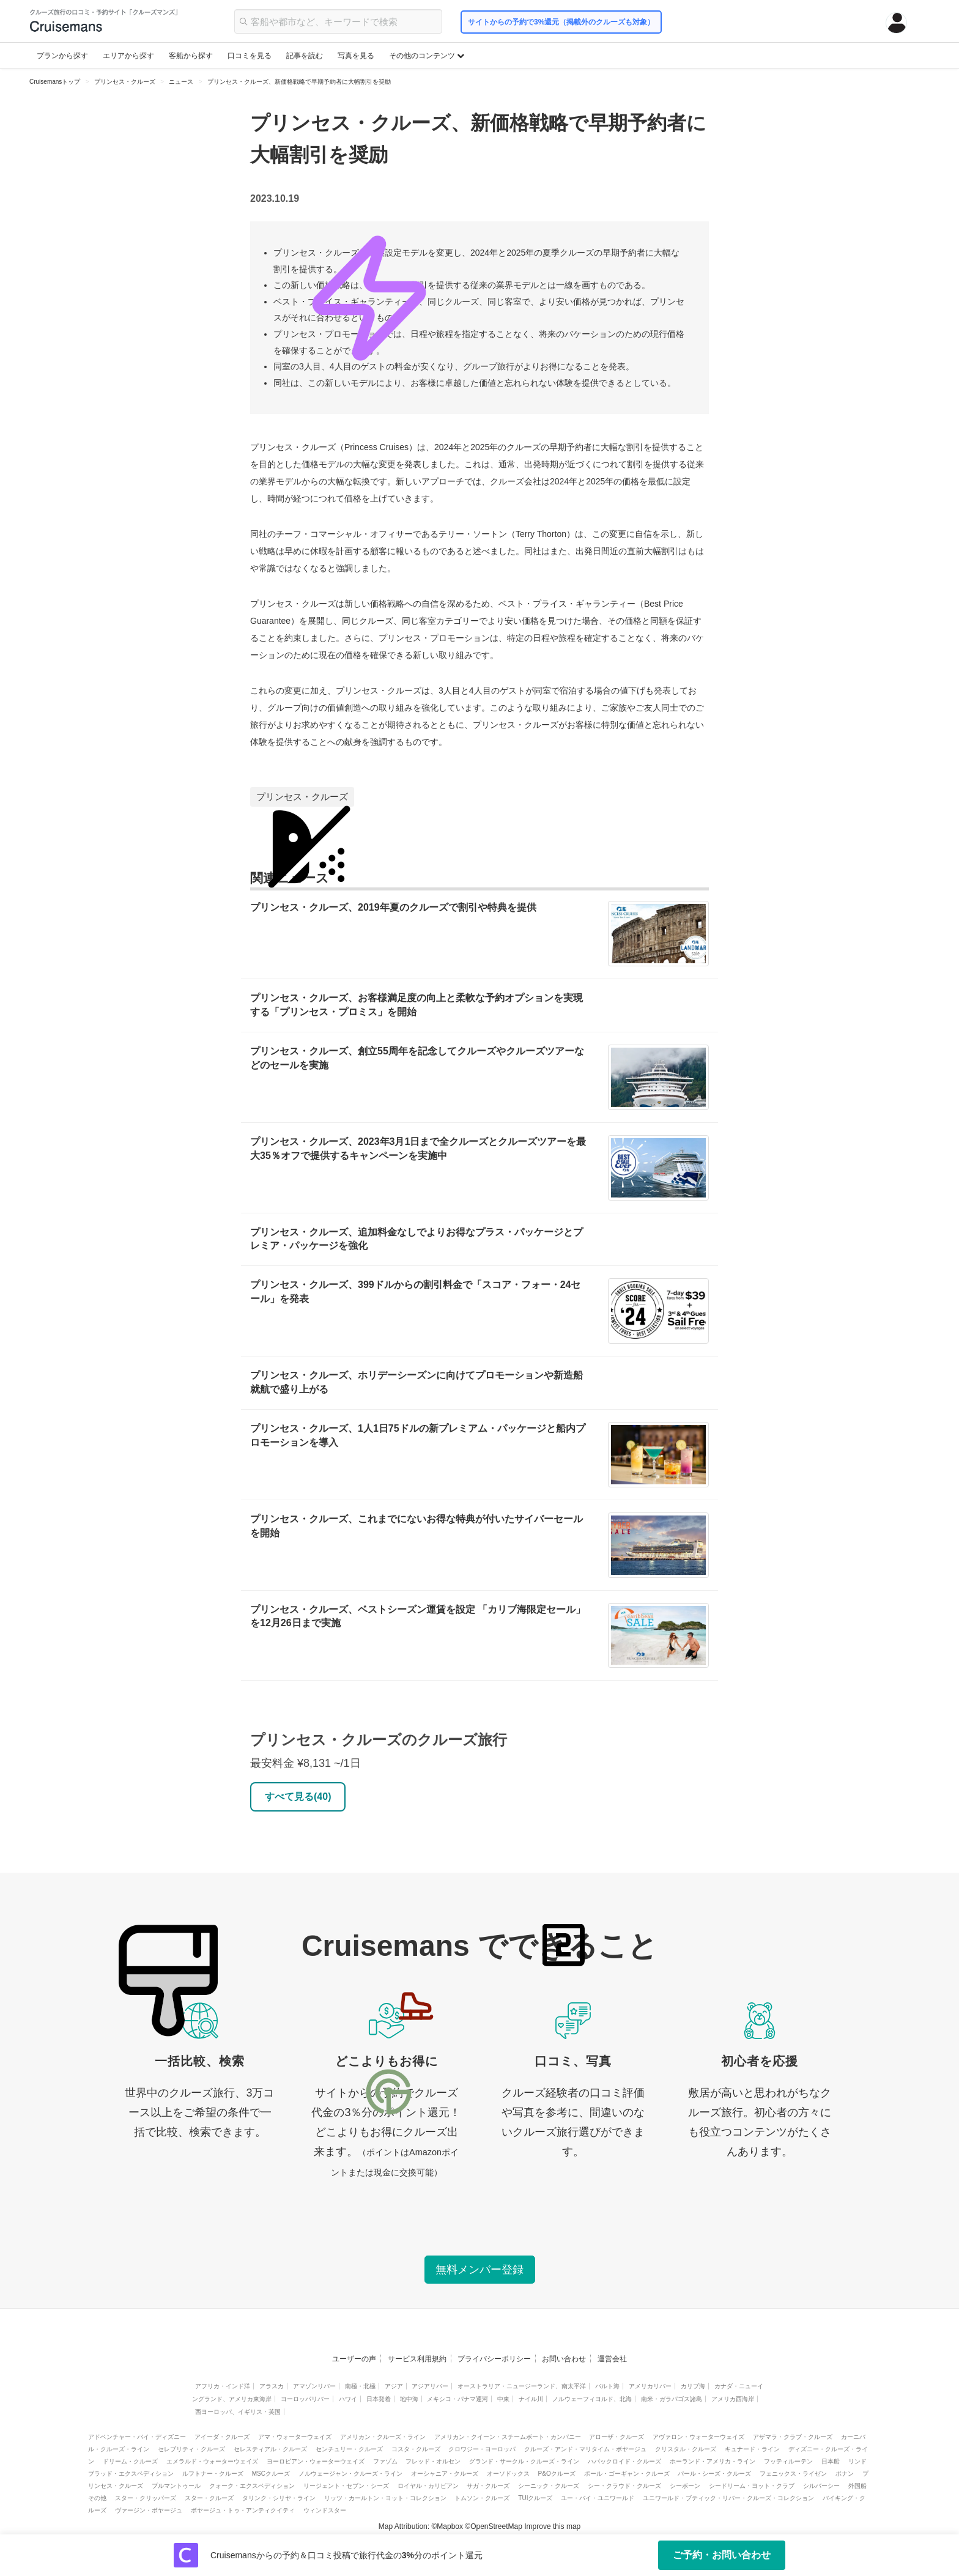 The width and height of the screenshot is (959, 2576). Describe the element at coordinates (416, 2006) in the screenshot. I see `view ice skating activities or rinks` at that location.